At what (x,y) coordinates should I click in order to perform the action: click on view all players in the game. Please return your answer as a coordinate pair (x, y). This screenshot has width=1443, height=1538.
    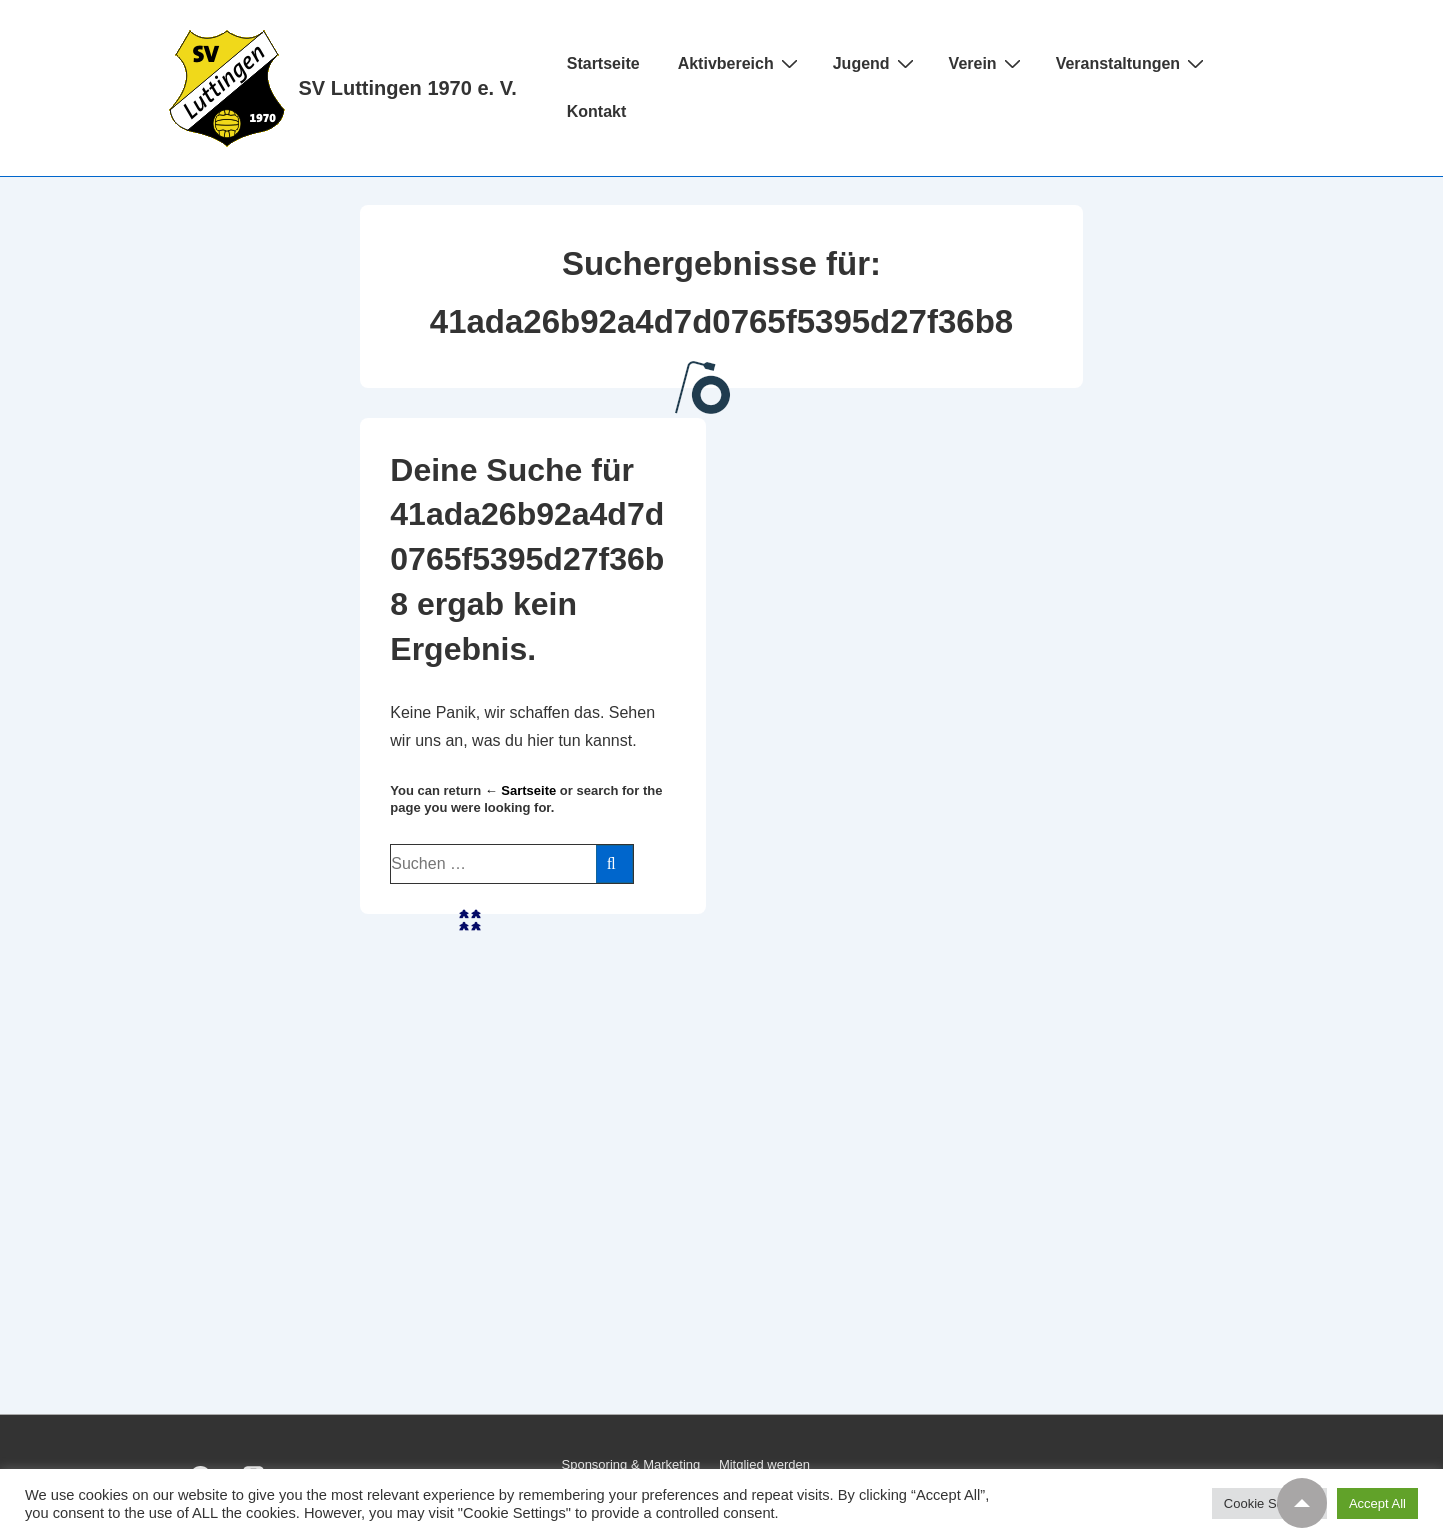
    Looking at the image, I should click on (470, 920).